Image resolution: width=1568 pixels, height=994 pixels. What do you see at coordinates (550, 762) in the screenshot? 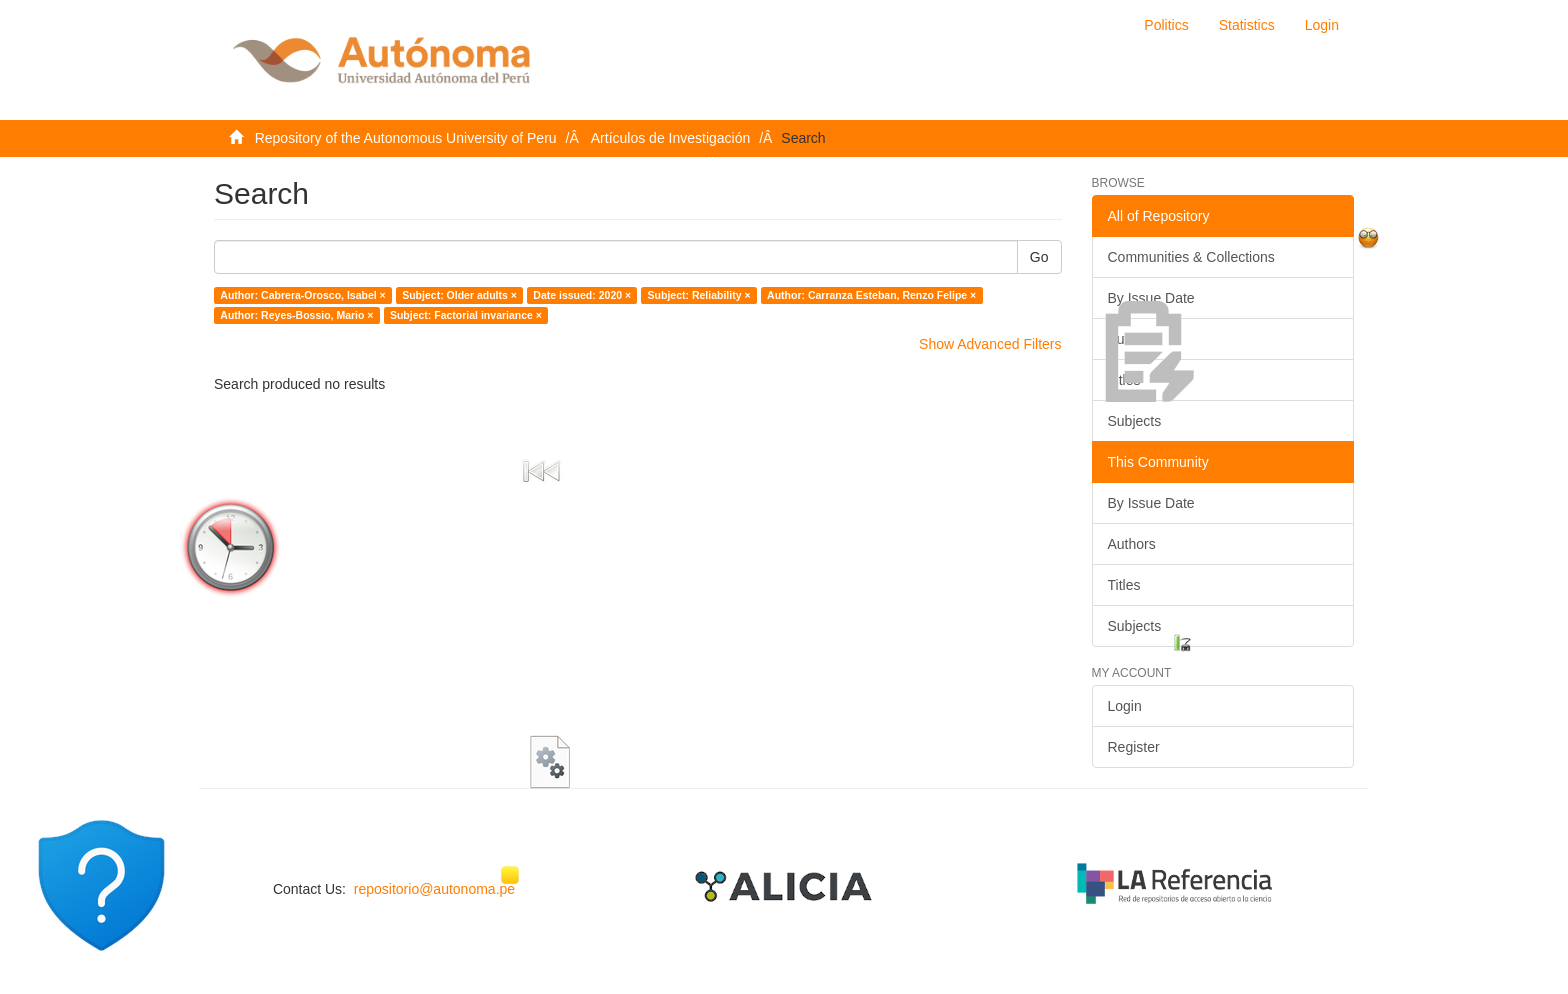
I see `open configuration file settings` at bounding box center [550, 762].